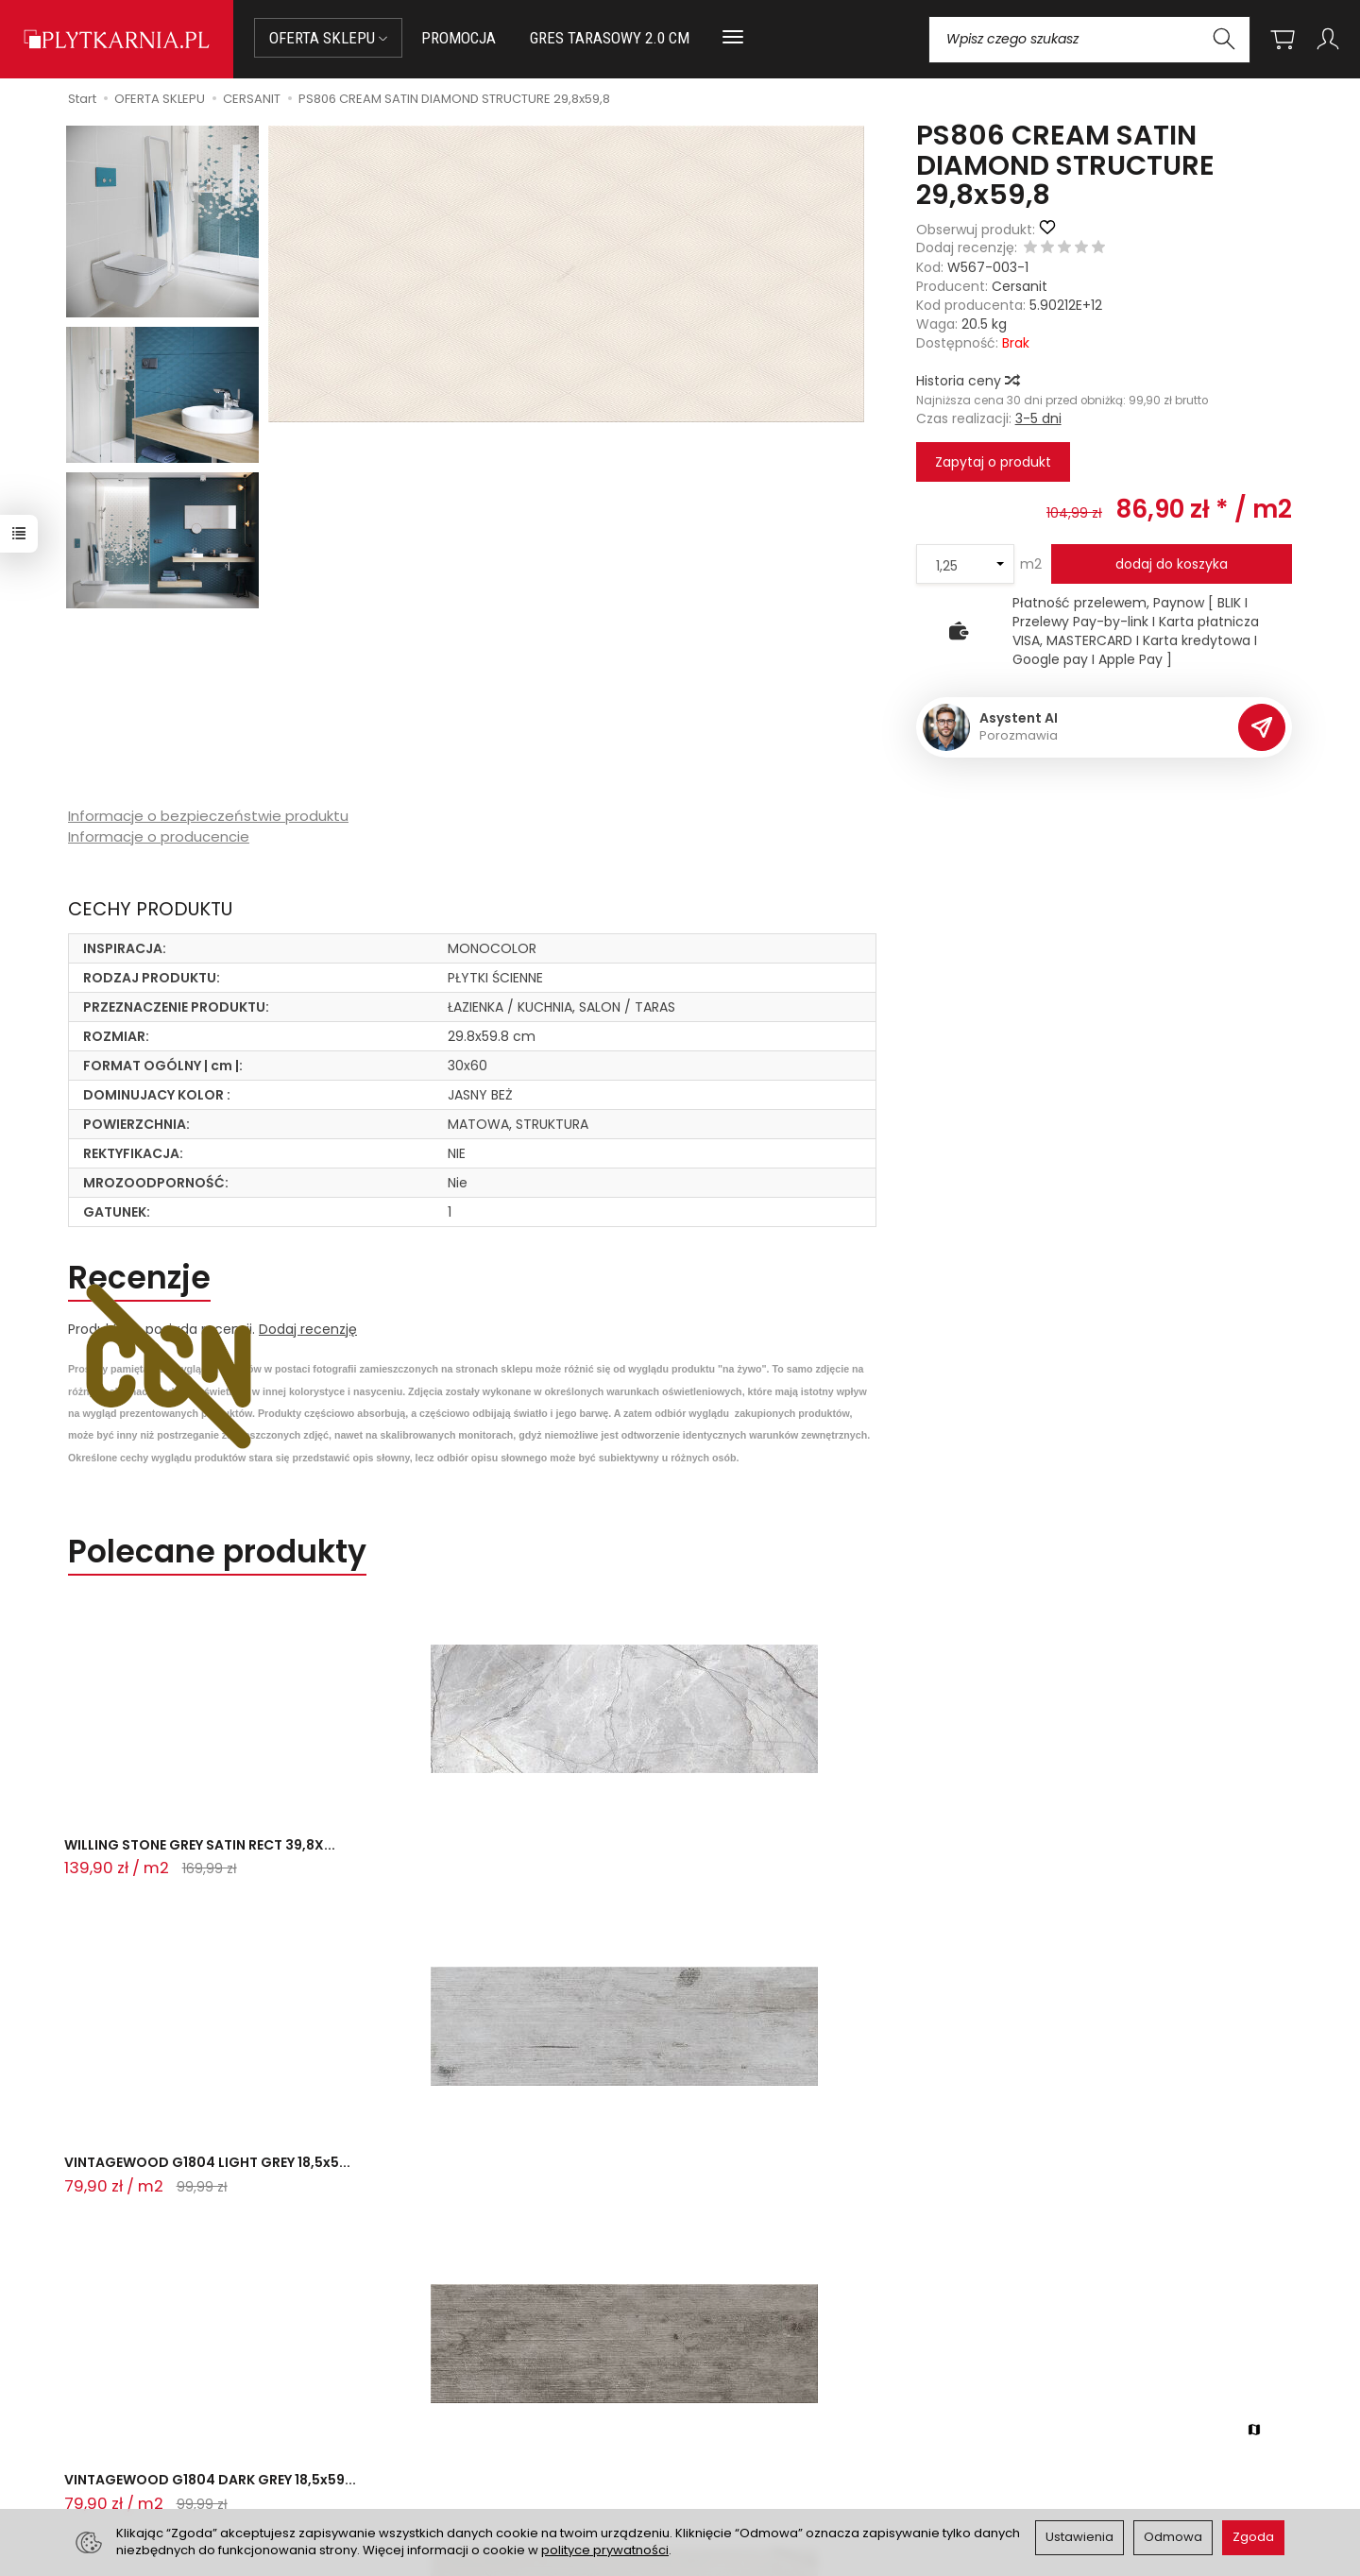 Image resolution: width=1360 pixels, height=2576 pixels. What do you see at coordinates (1254, 2430) in the screenshot?
I see `open map view` at bounding box center [1254, 2430].